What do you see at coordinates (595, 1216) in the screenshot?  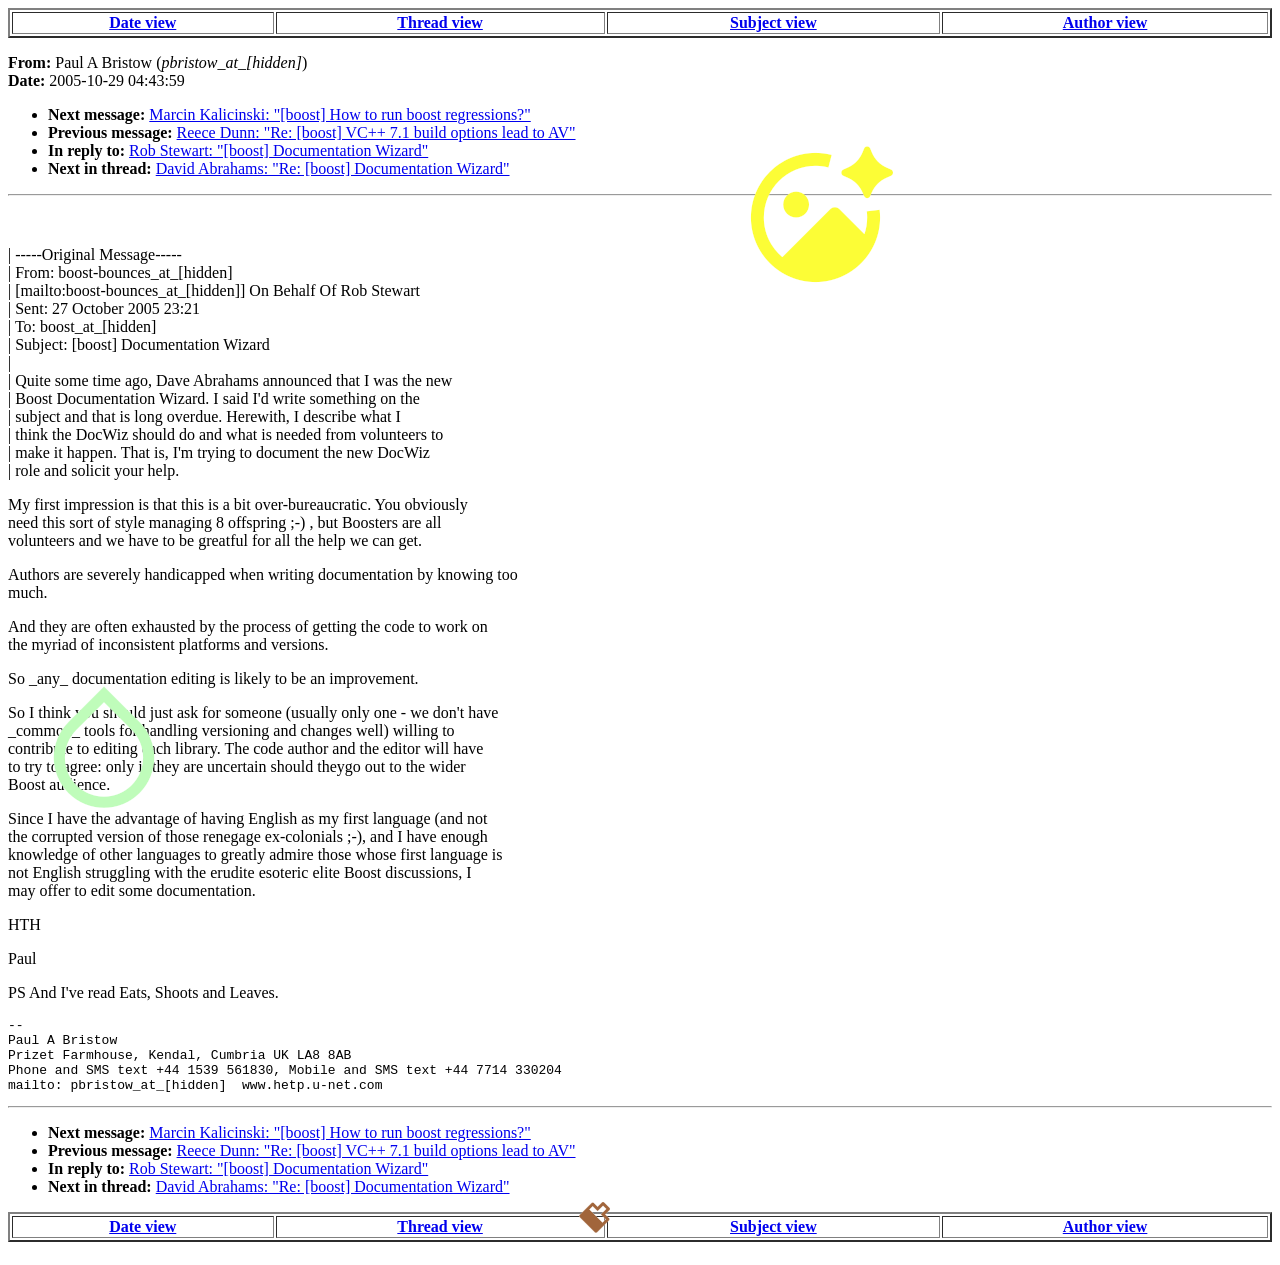 I see `access brush or painting tools` at bounding box center [595, 1216].